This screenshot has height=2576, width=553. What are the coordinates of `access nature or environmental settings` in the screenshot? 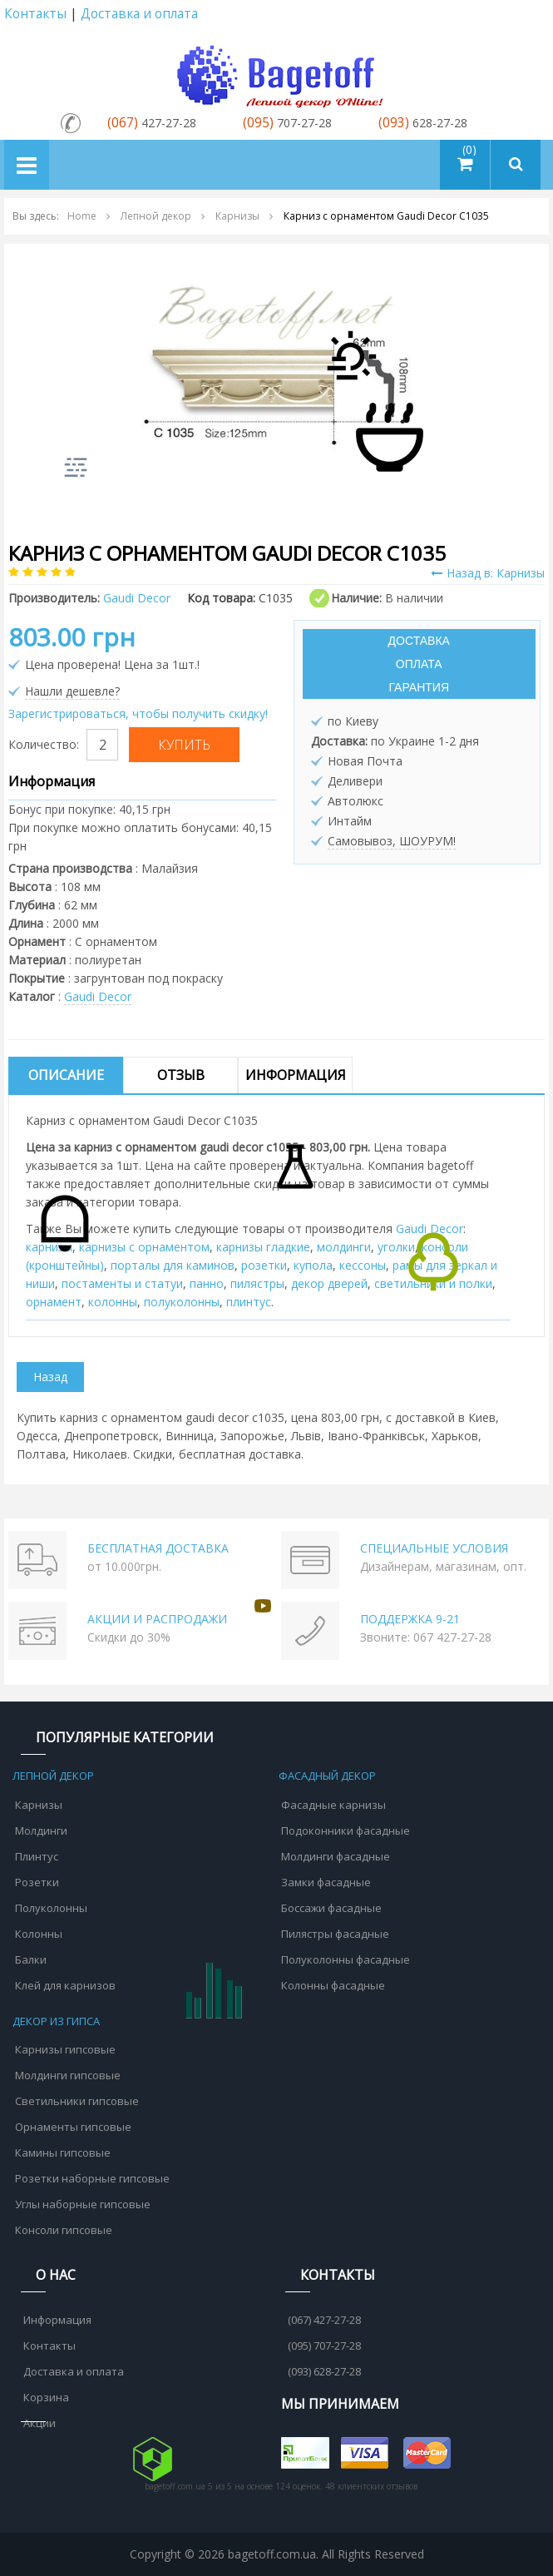 It's located at (433, 1263).